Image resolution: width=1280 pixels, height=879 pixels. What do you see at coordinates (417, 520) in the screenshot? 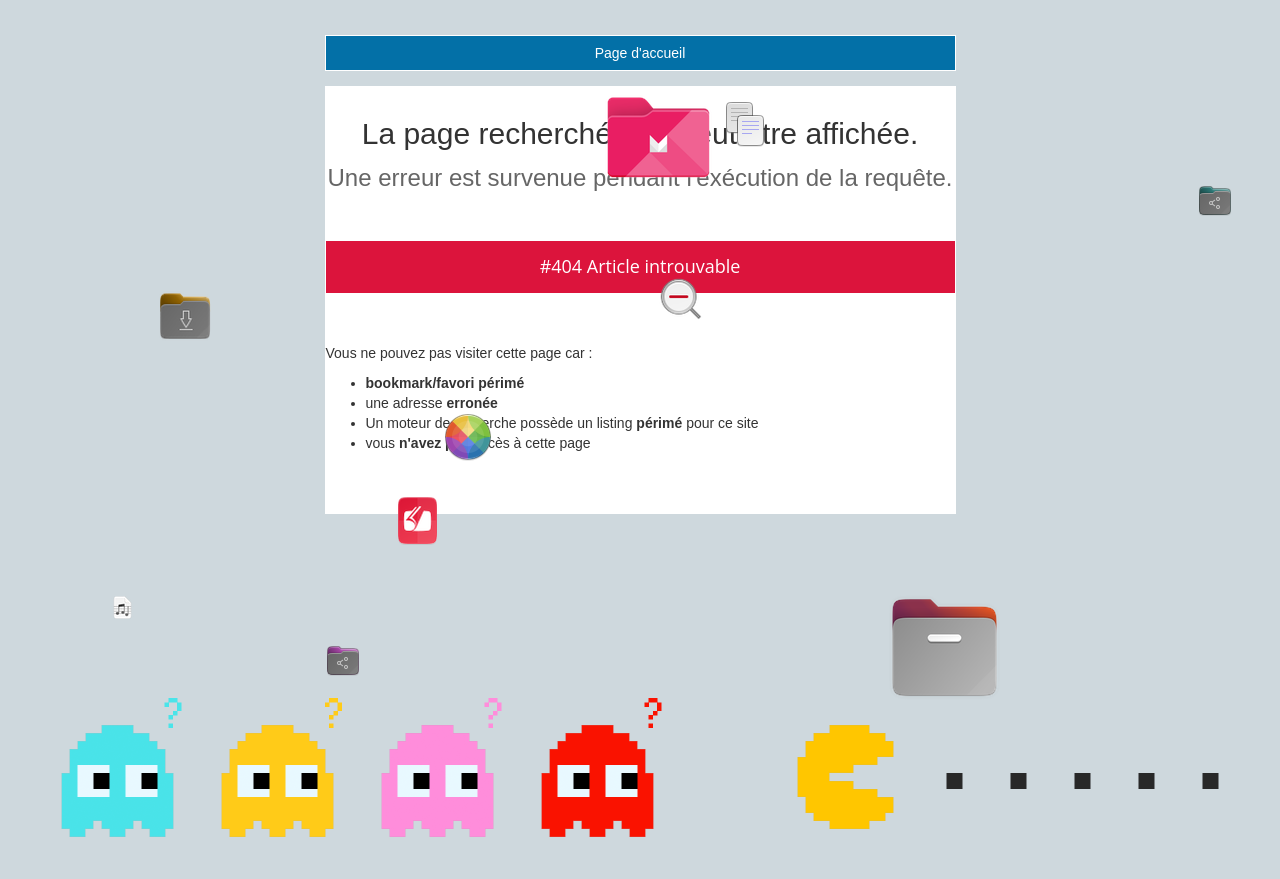
I see `an eps vector file` at bounding box center [417, 520].